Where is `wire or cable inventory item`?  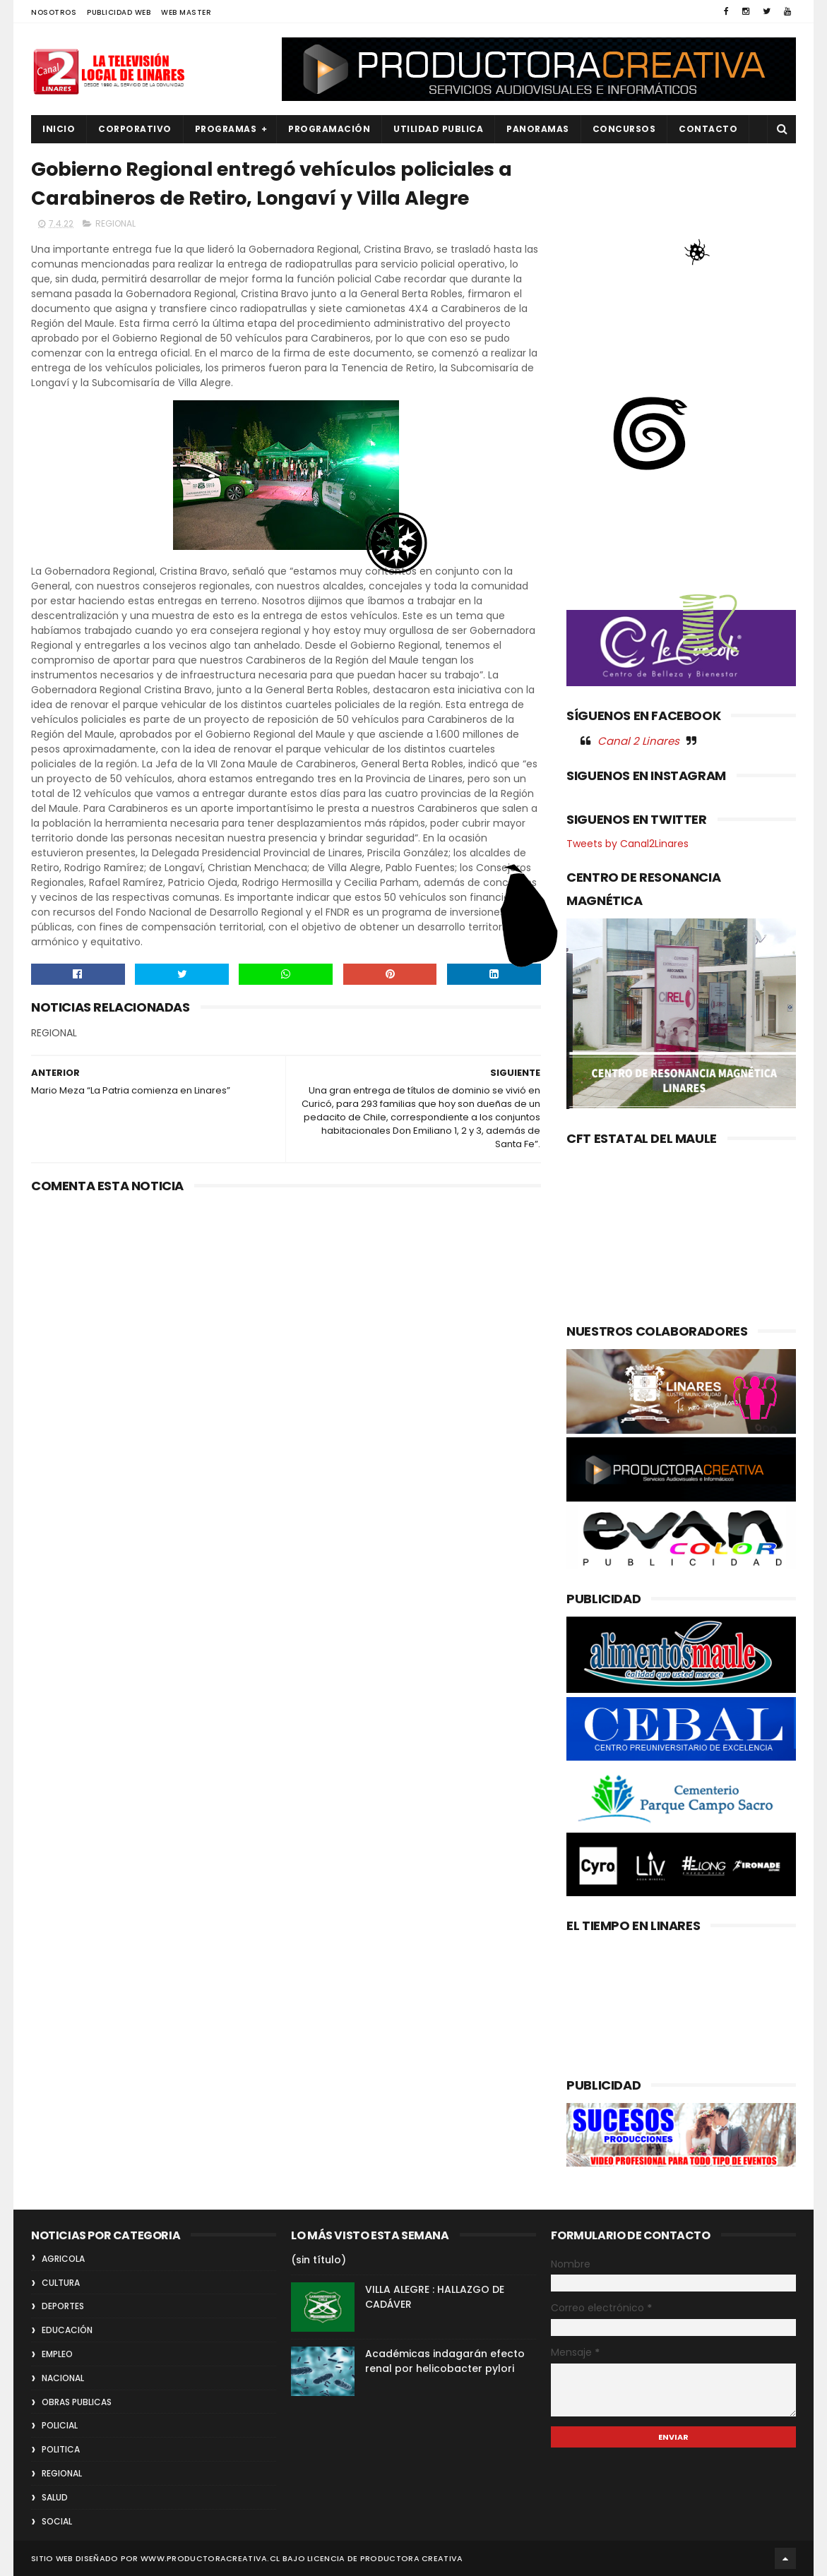
wire or cable inventory item is located at coordinates (709, 624).